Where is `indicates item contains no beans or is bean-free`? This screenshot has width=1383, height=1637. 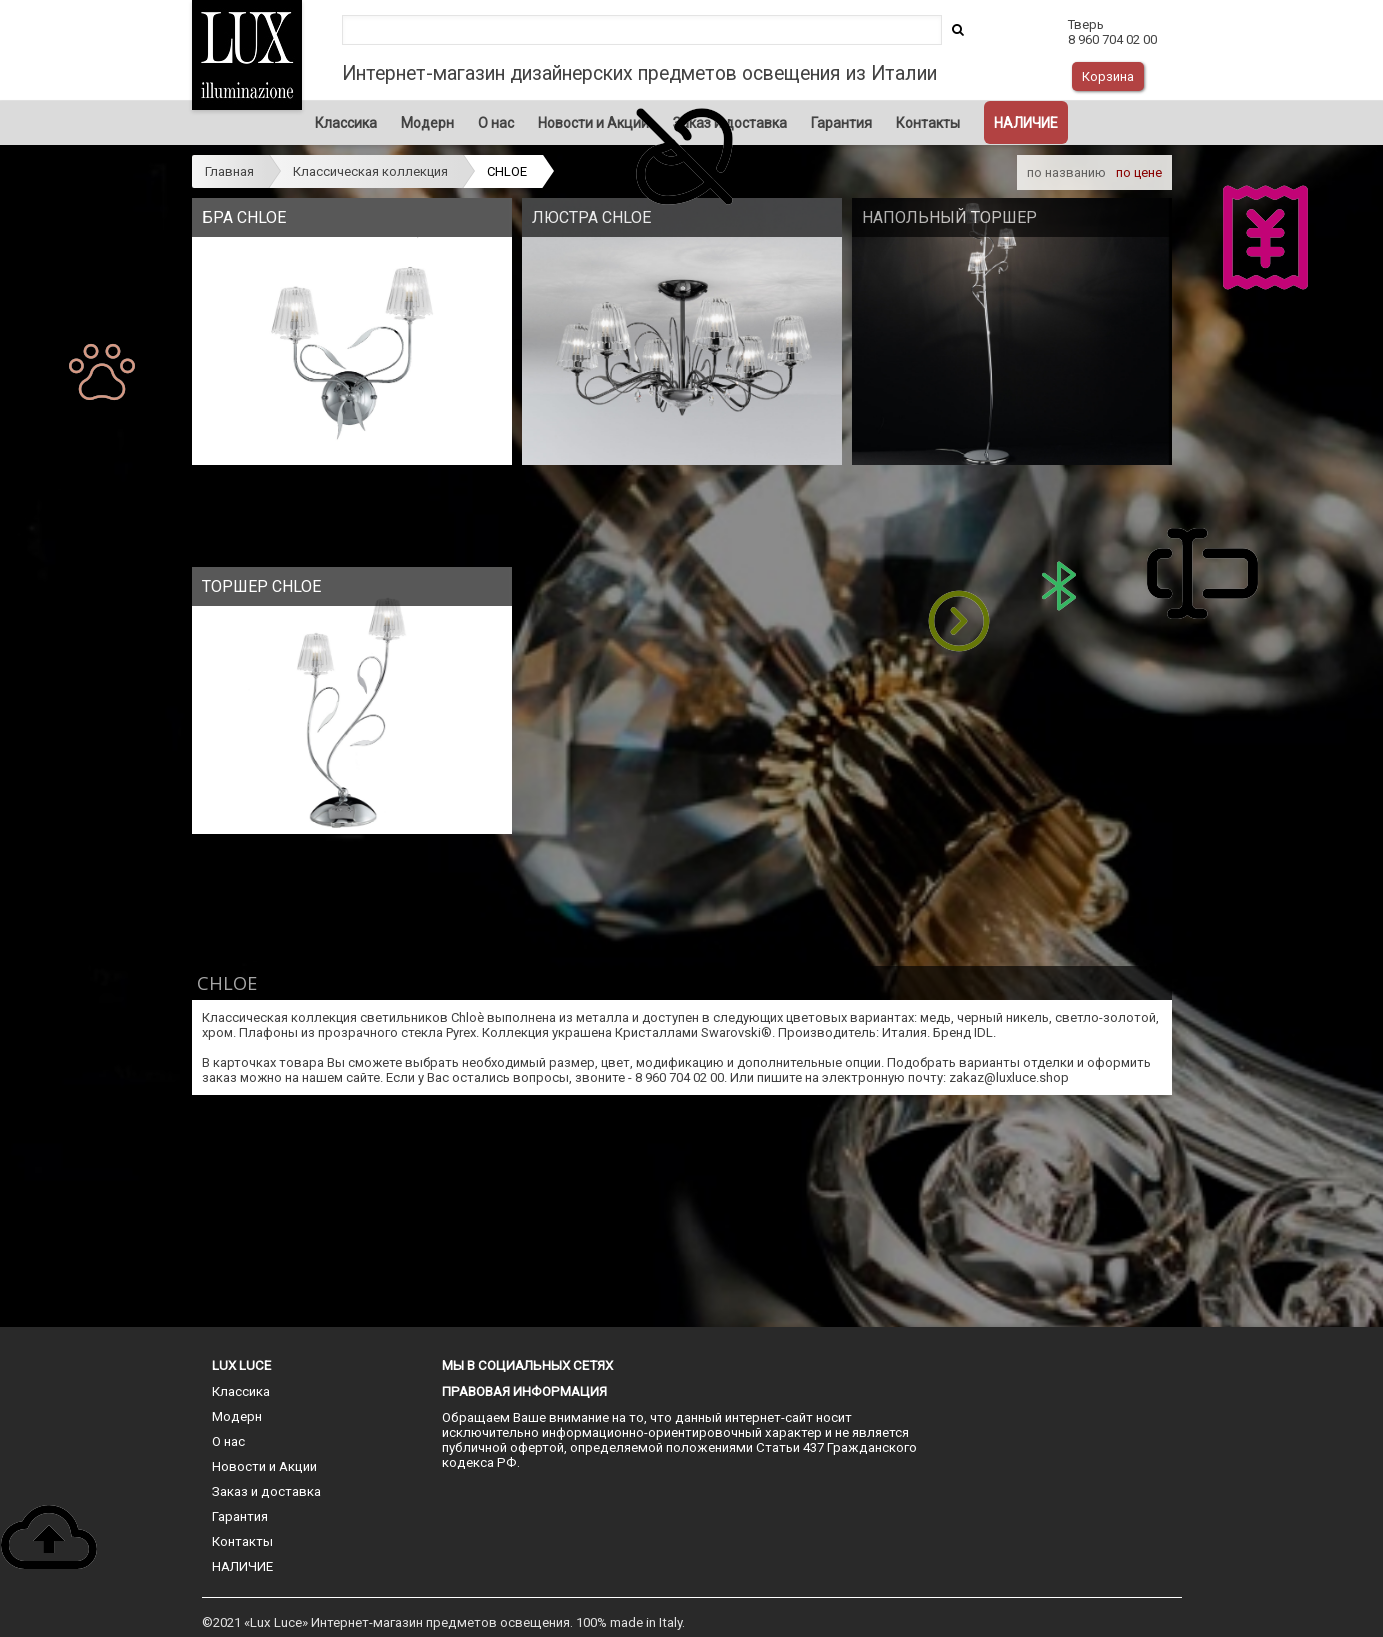
indicates item contains no beans or is bean-free is located at coordinates (684, 156).